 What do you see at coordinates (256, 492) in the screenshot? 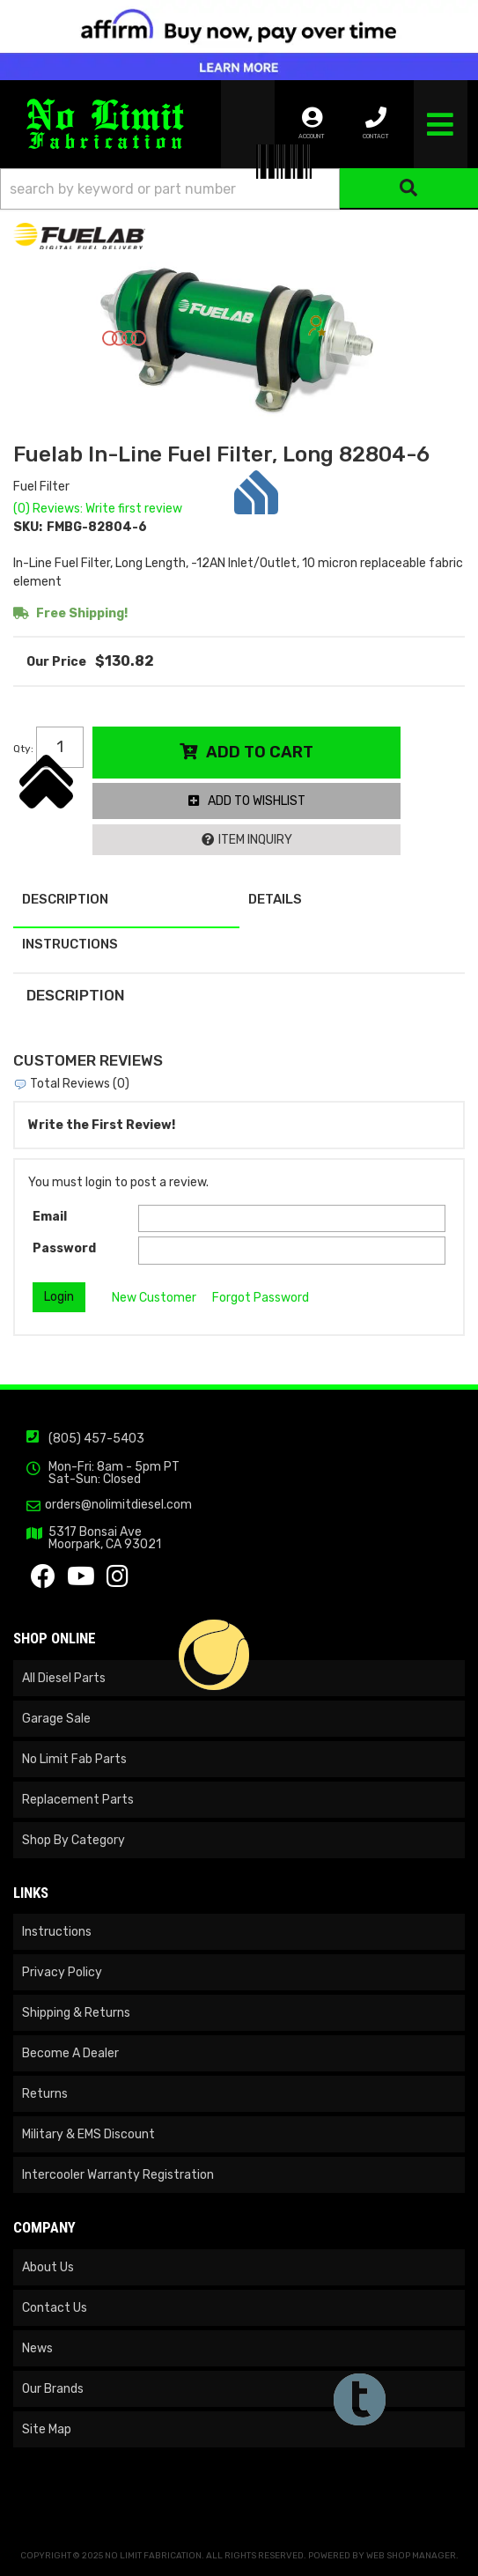
I see `open the kasa smart home app` at bounding box center [256, 492].